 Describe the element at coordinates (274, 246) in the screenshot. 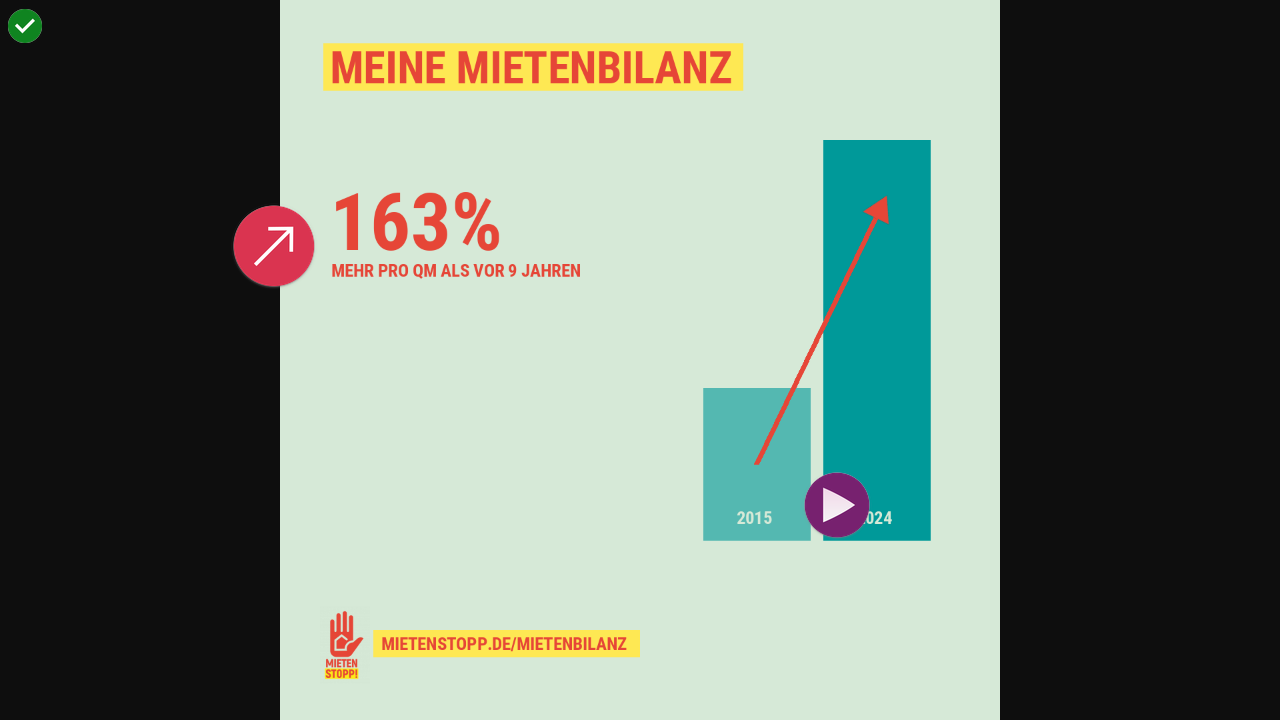

I see `indicates a symbolic link or shortcut to another file` at that location.